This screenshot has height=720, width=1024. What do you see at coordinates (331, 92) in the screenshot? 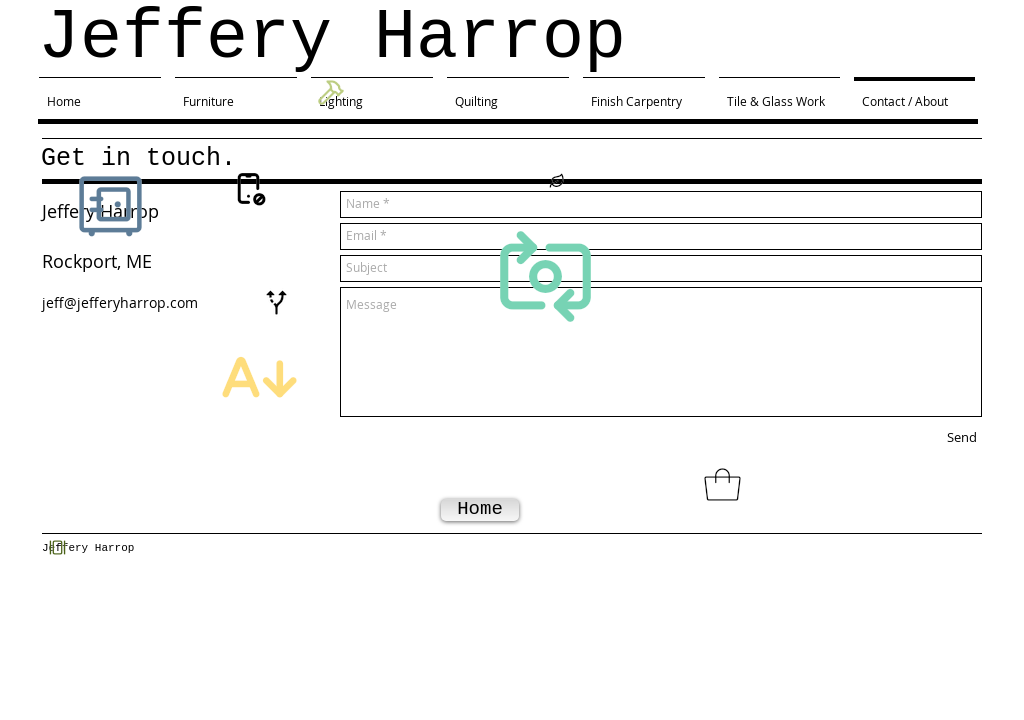
I see `access tools or settings` at bounding box center [331, 92].